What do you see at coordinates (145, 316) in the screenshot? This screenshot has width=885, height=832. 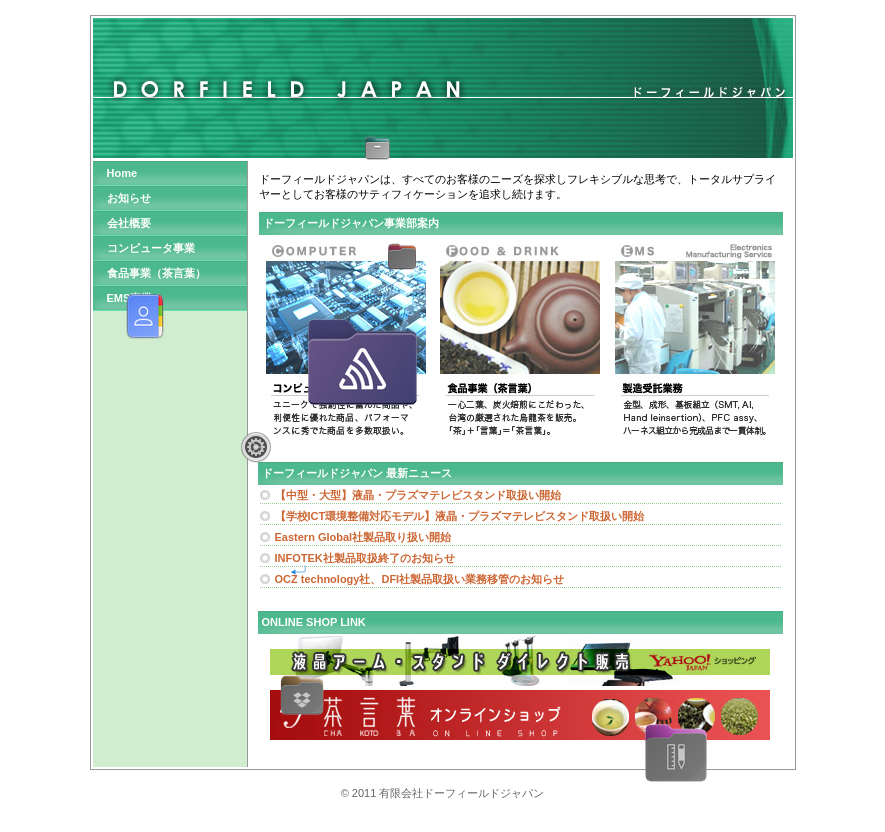 I see `open the contacts app` at bounding box center [145, 316].